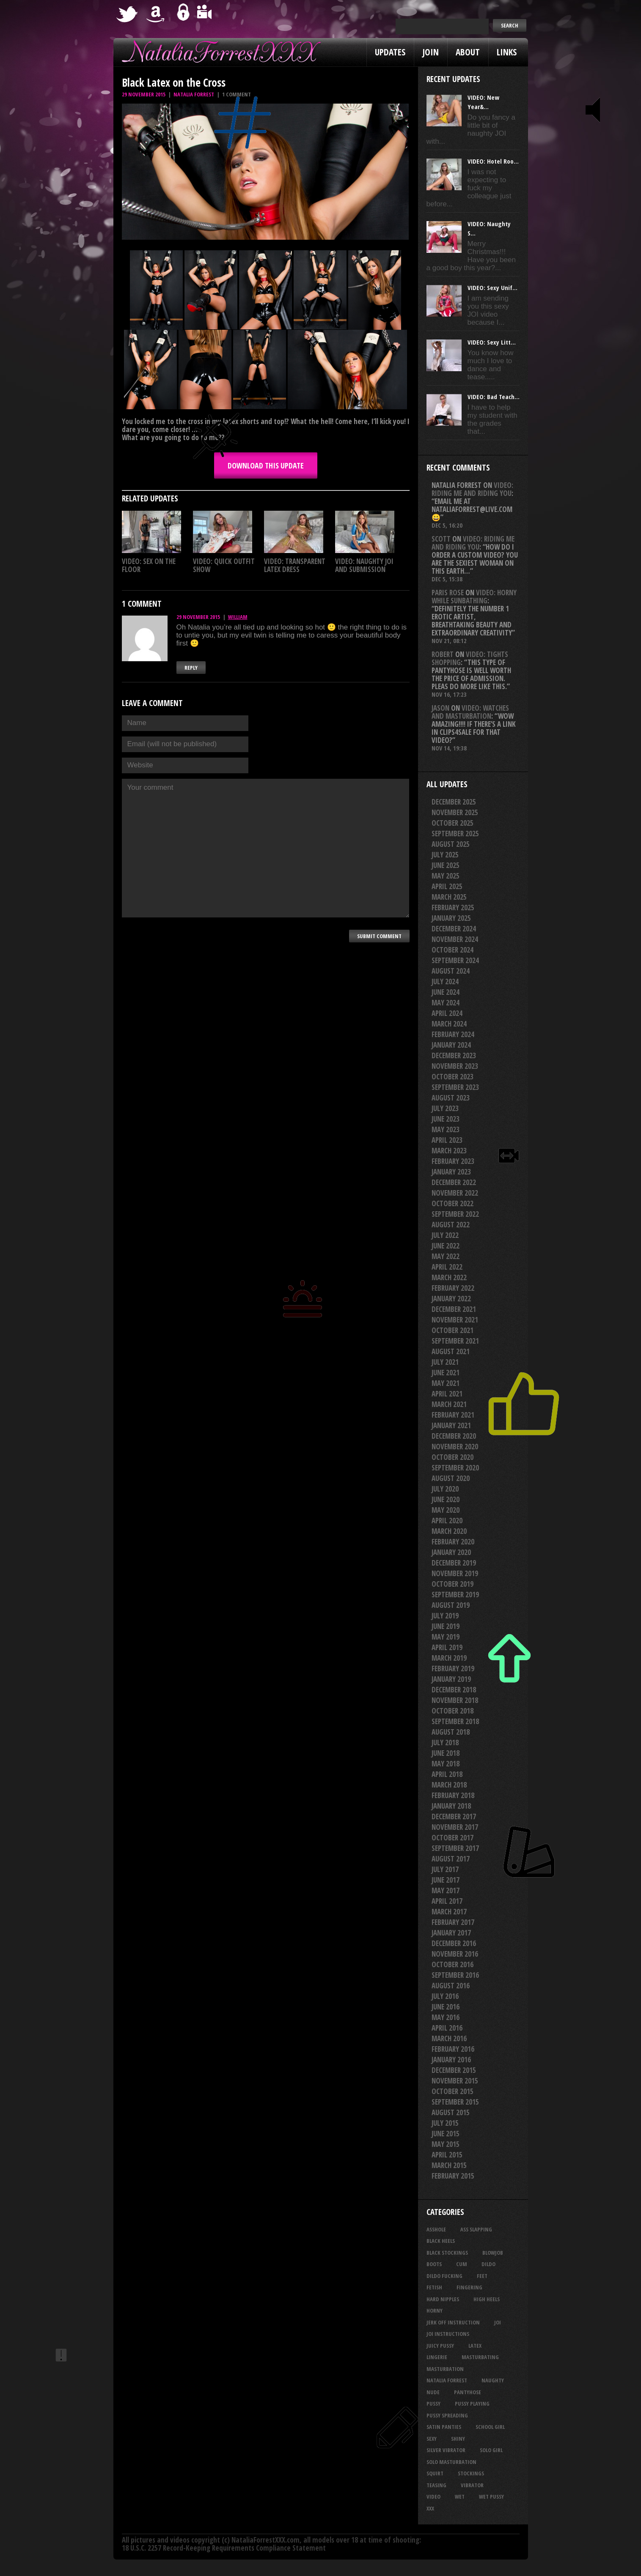 This screenshot has width=641, height=2576. What do you see at coordinates (527, 1853) in the screenshot?
I see `access color palette or theme options` at bounding box center [527, 1853].